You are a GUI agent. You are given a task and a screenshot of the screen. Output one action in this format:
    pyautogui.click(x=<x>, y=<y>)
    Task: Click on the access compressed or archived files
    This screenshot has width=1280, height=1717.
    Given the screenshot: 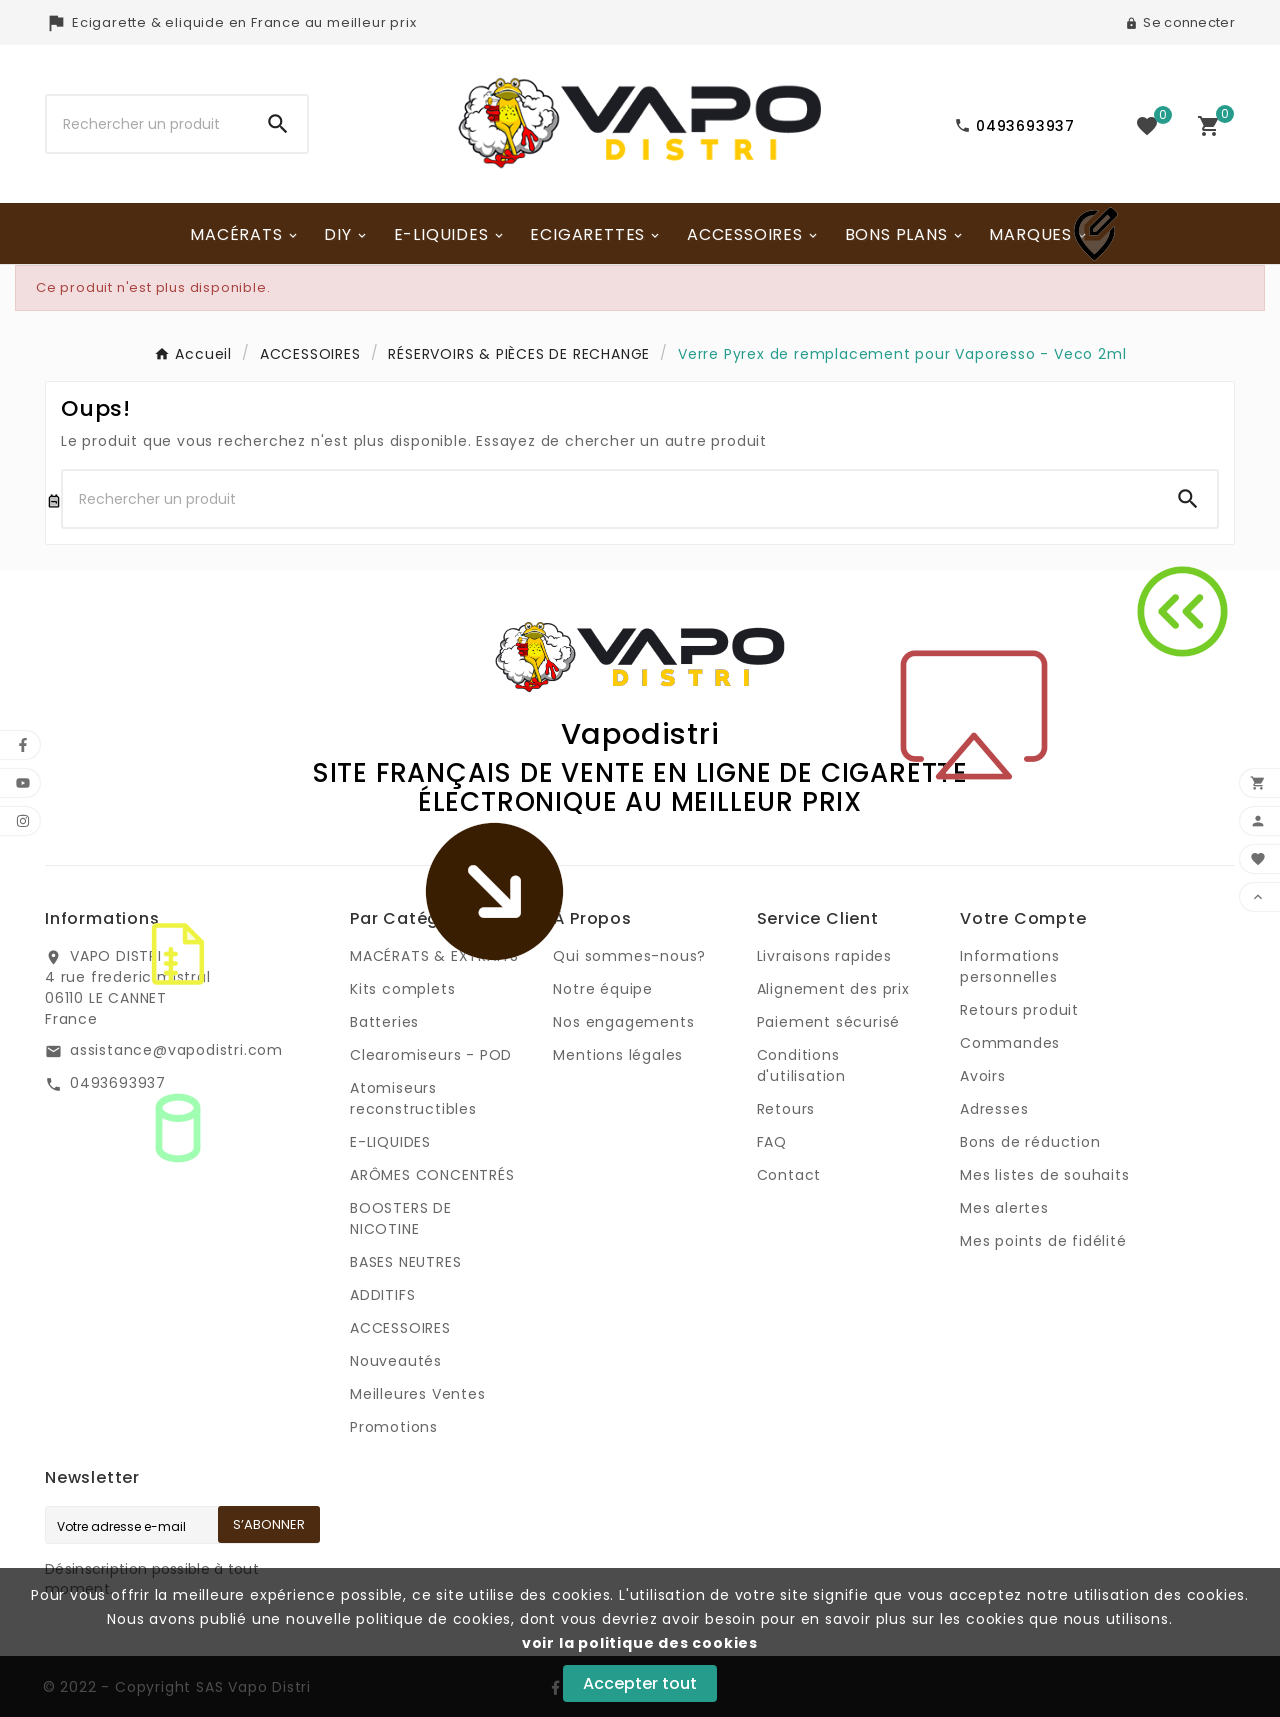 What is the action you would take?
    pyautogui.click(x=178, y=954)
    